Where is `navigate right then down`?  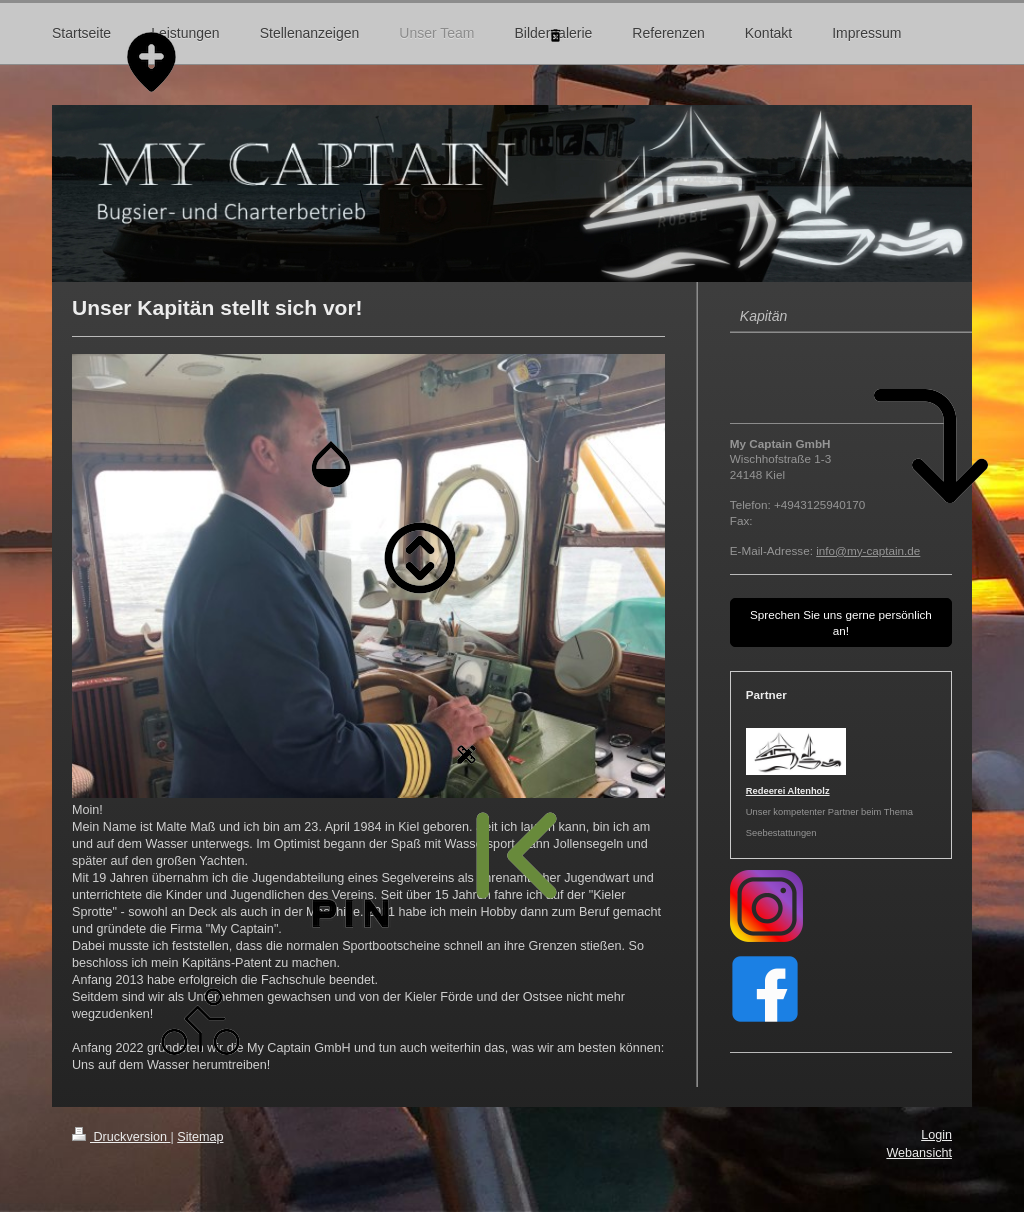
navigate right then down is located at coordinates (931, 446).